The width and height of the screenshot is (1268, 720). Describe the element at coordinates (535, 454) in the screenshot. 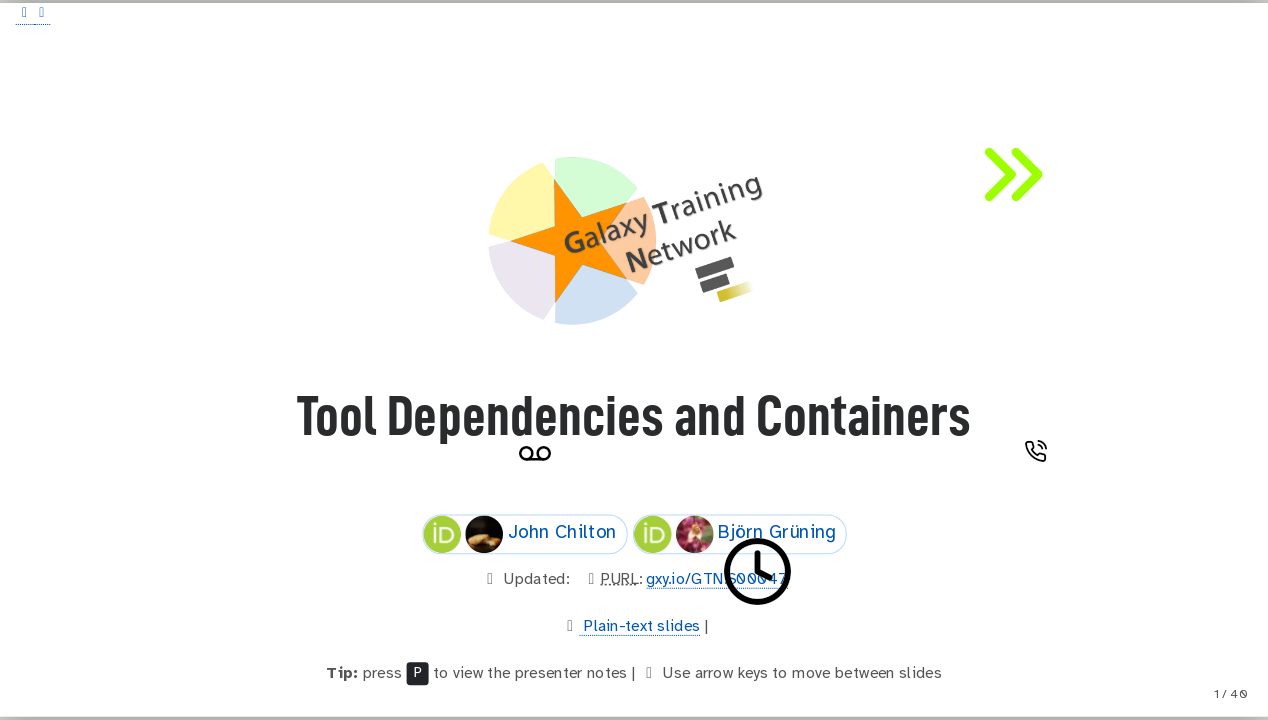

I see `access voicemail messages` at that location.